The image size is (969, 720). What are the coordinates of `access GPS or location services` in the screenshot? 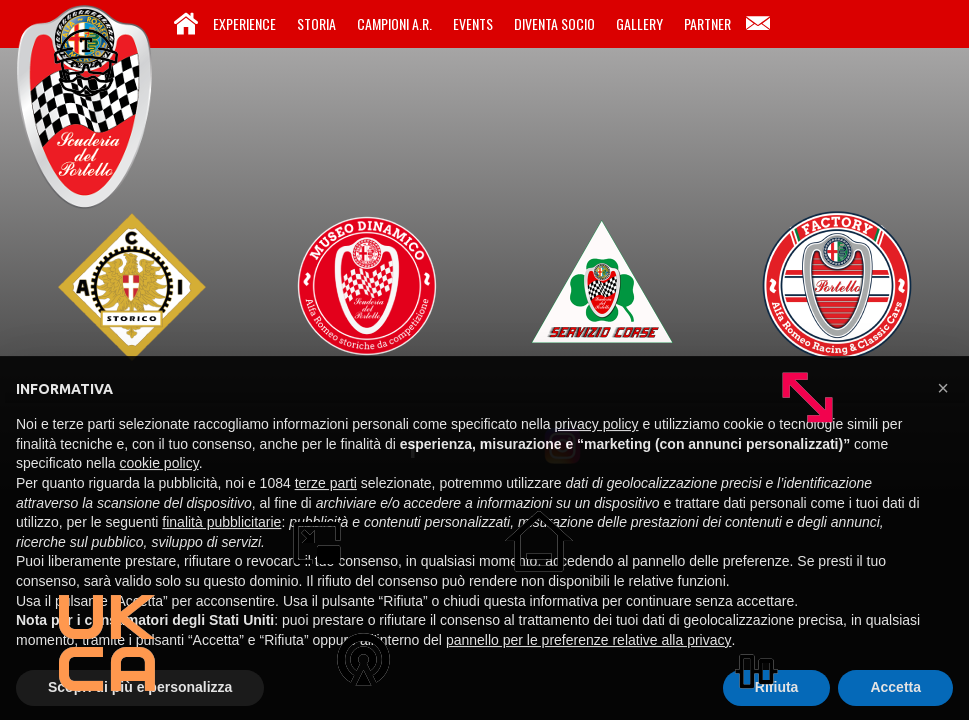 It's located at (363, 659).